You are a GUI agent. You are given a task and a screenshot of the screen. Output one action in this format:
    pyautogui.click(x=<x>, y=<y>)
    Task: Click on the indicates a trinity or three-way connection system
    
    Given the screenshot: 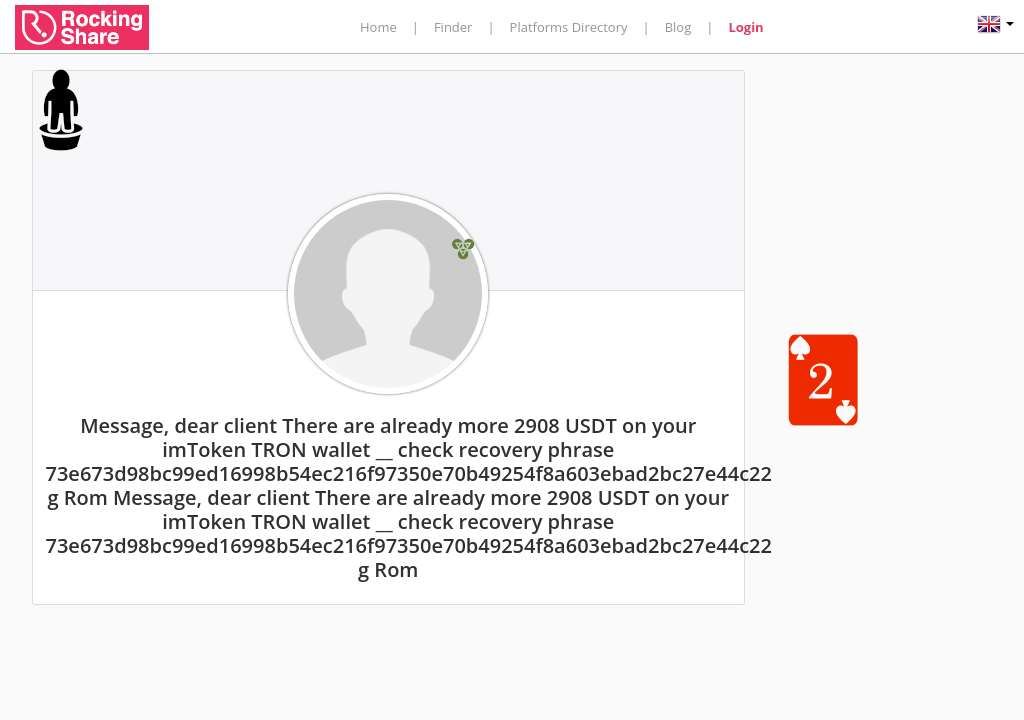 What is the action you would take?
    pyautogui.click(x=463, y=249)
    